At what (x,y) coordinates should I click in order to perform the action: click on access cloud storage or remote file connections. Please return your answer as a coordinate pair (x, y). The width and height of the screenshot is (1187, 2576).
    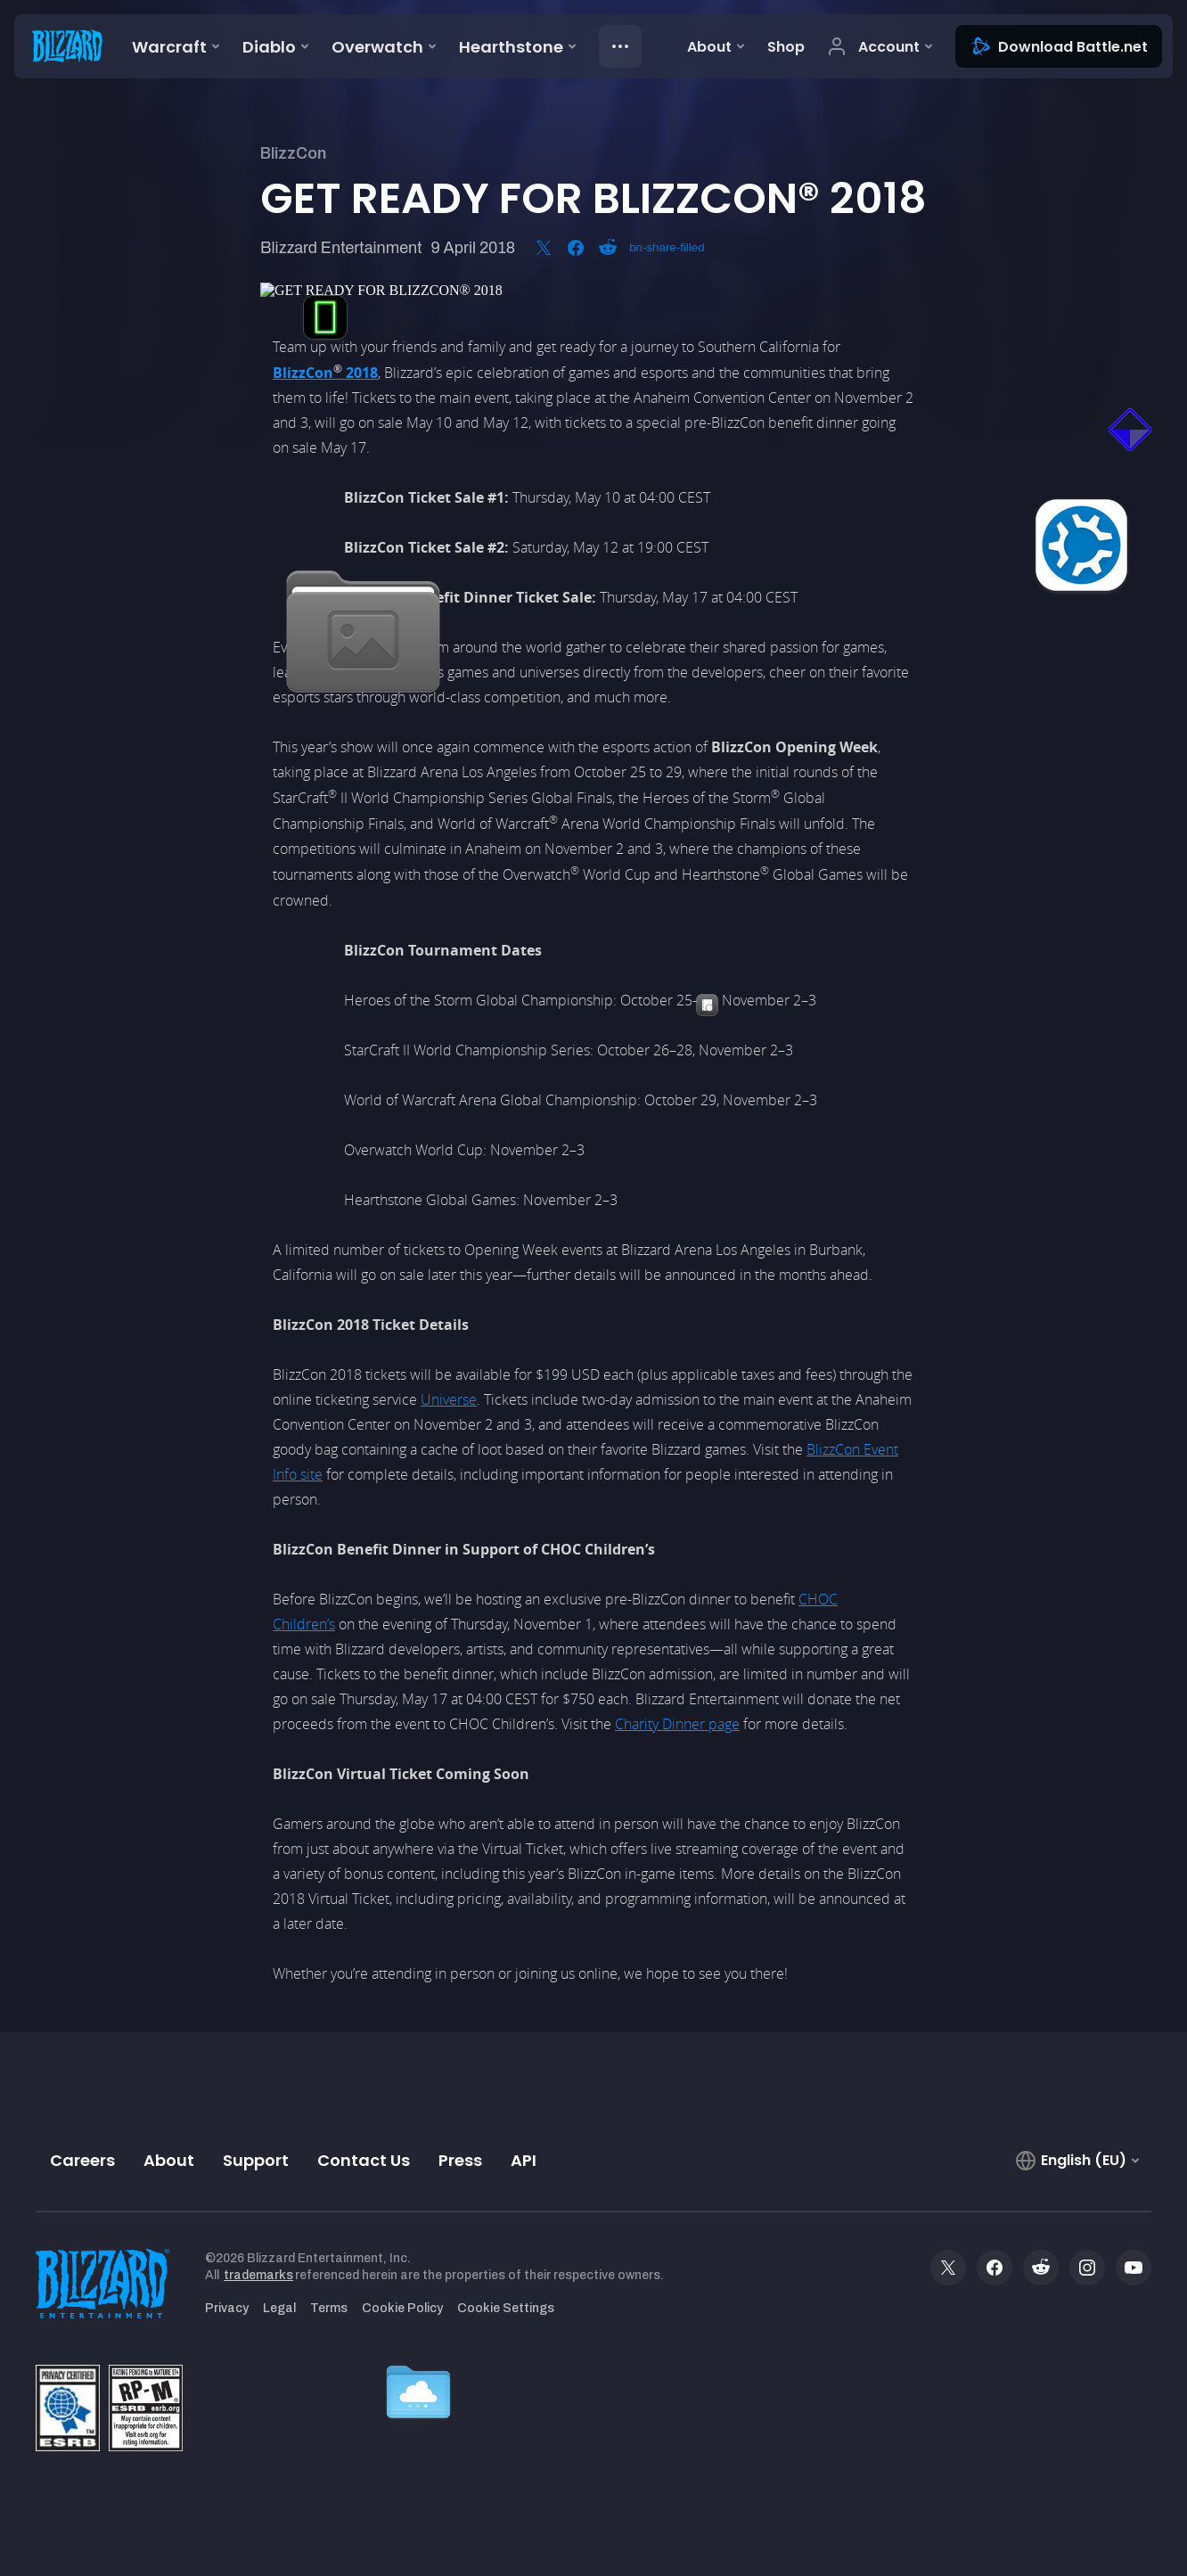
    Looking at the image, I should click on (418, 2391).